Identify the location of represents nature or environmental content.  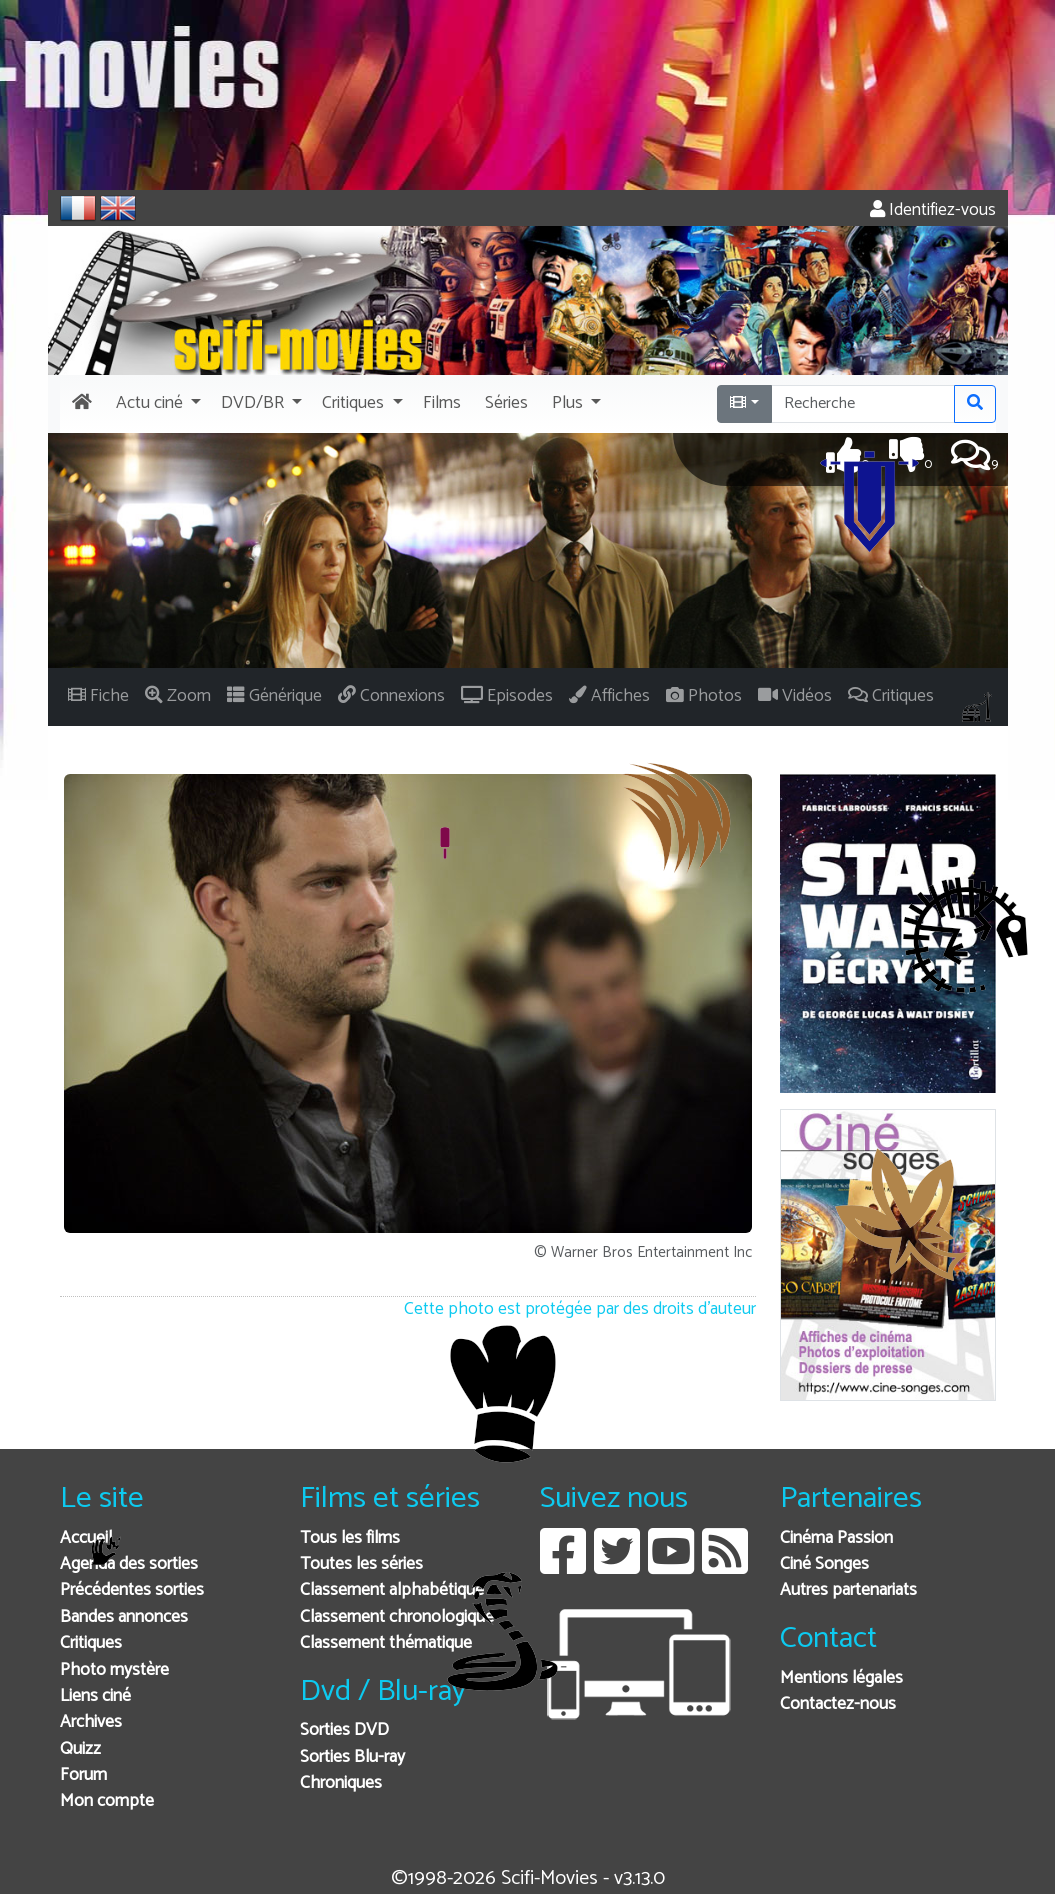
(900, 1214).